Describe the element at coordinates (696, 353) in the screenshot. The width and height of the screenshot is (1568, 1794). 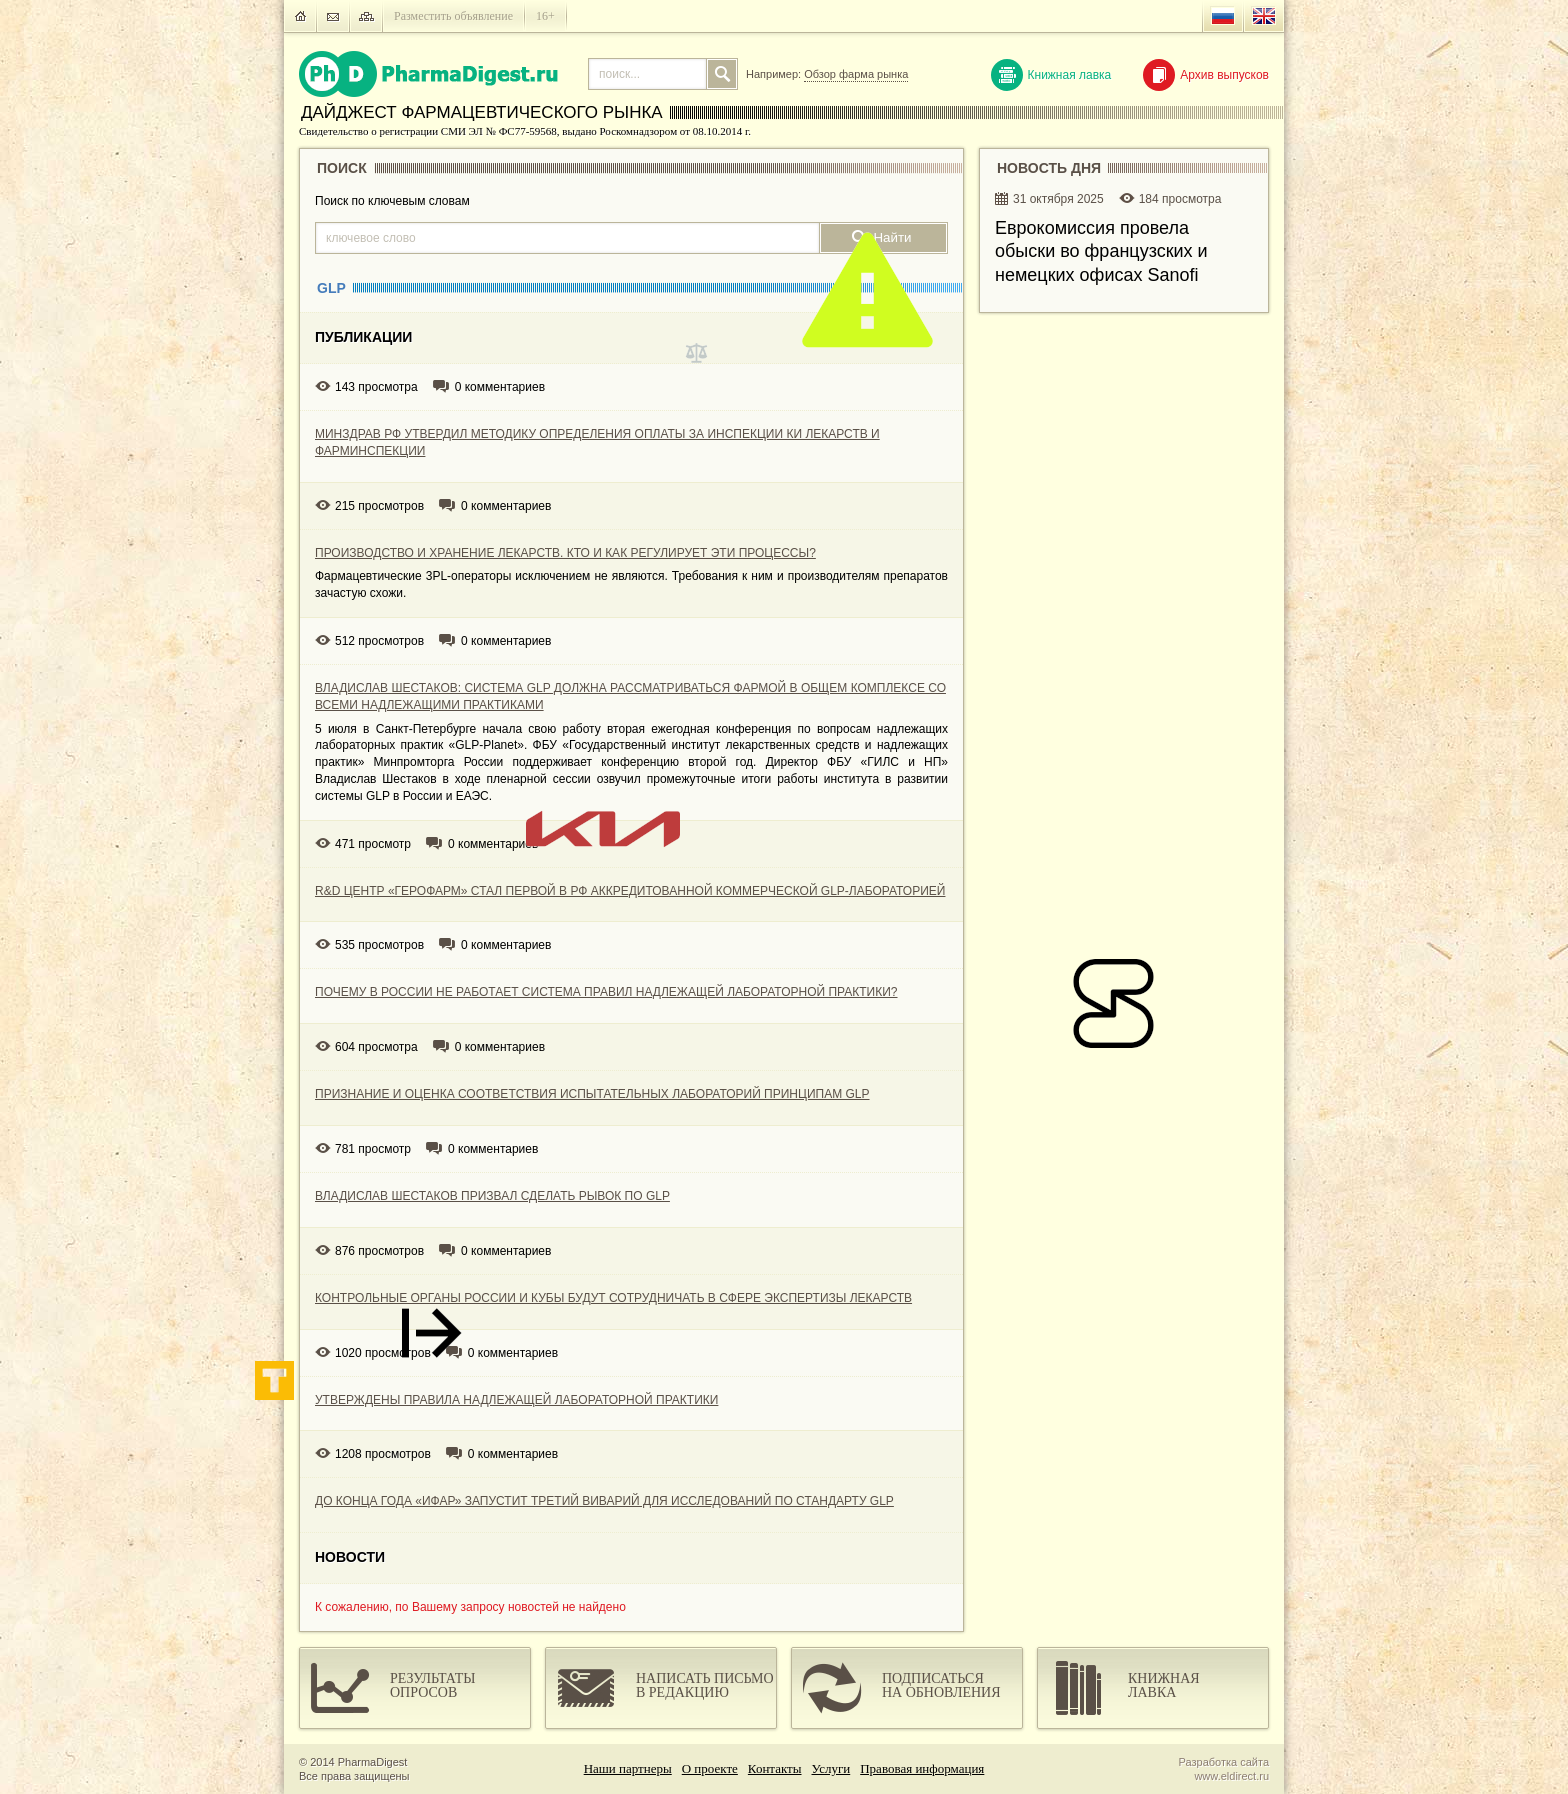
I see `access legal or terms of service information` at that location.